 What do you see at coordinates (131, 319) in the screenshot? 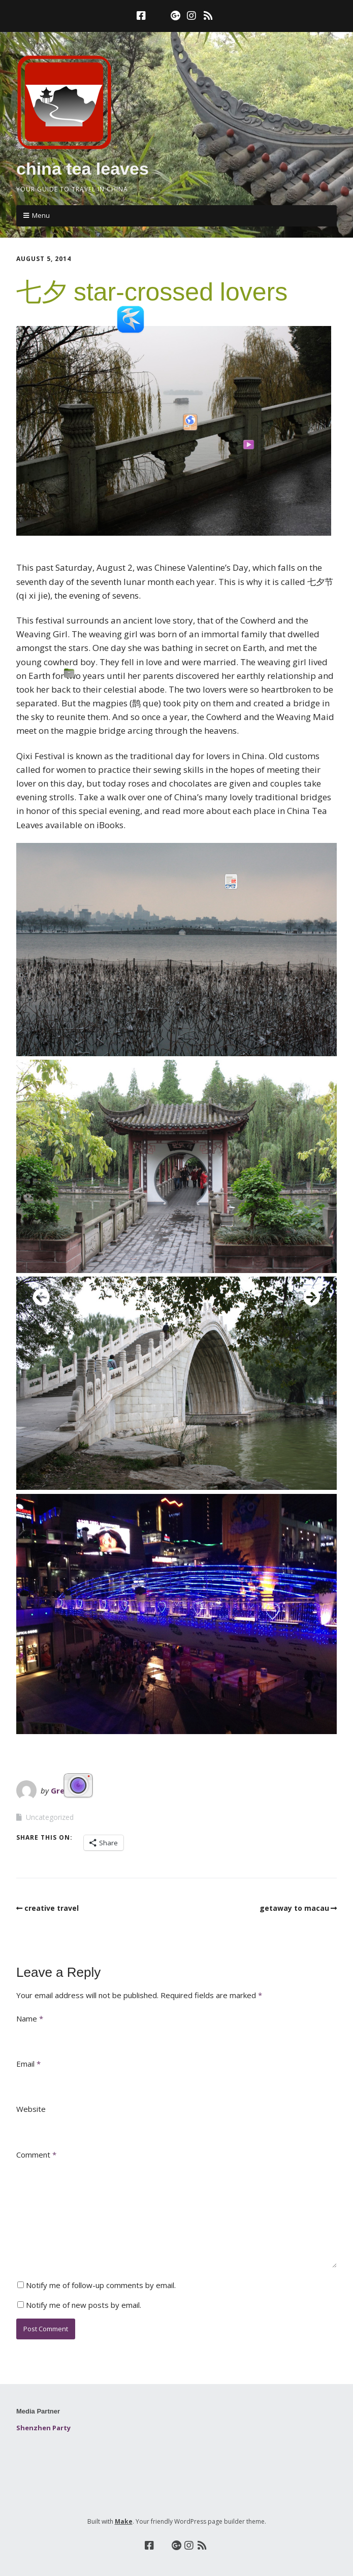
I see `open kate text editor` at bounding box center [131, 319].